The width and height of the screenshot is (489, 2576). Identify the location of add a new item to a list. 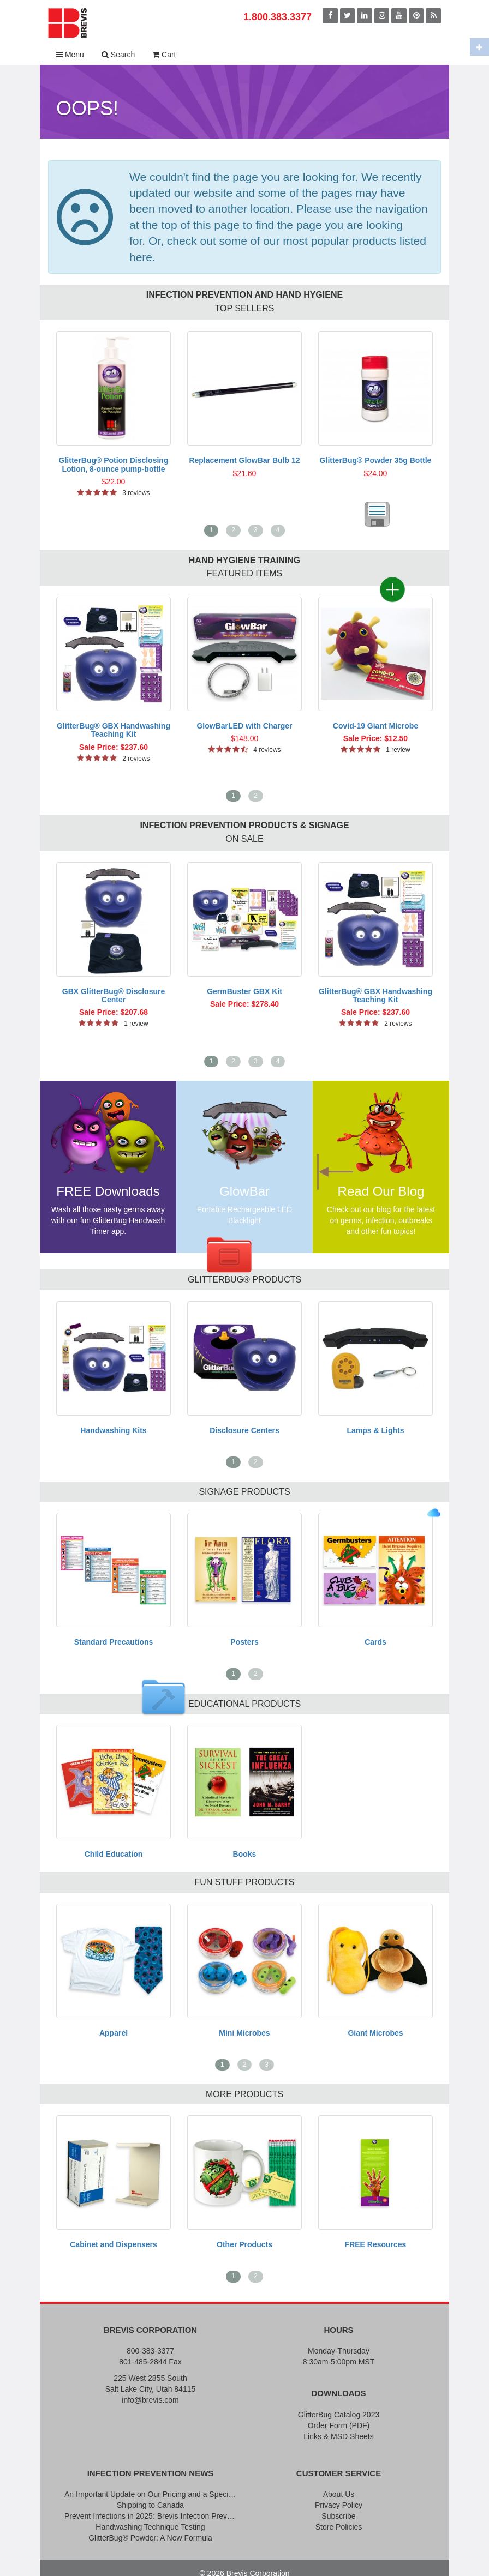
(392, 589).